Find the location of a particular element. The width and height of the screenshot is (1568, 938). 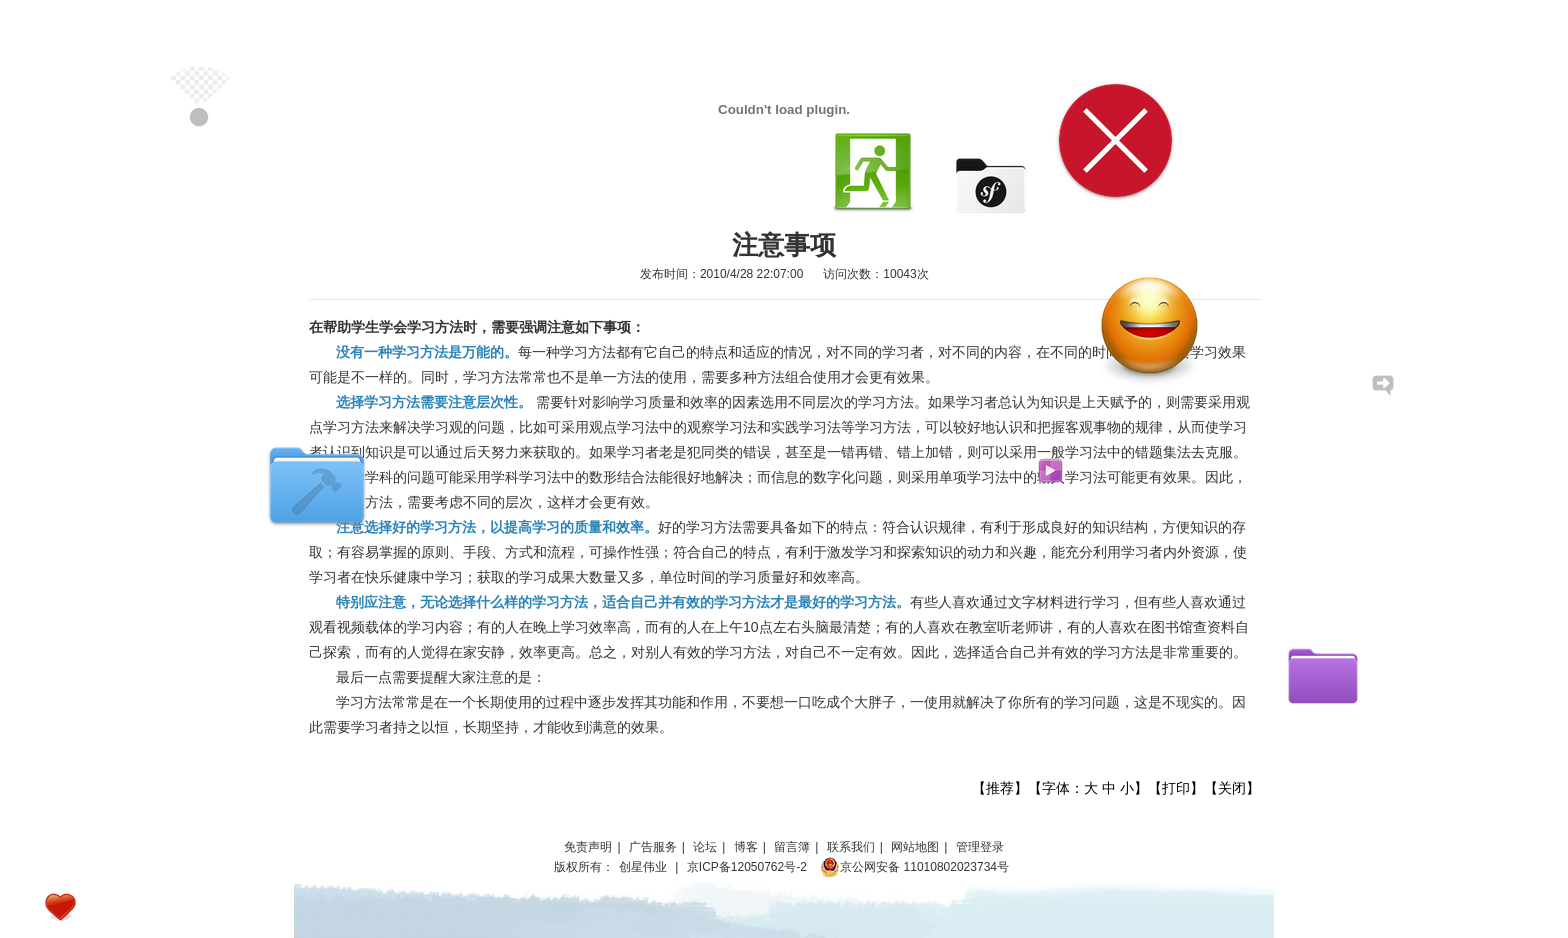

user is currently away or idle is located at coordinates (1383, 386).